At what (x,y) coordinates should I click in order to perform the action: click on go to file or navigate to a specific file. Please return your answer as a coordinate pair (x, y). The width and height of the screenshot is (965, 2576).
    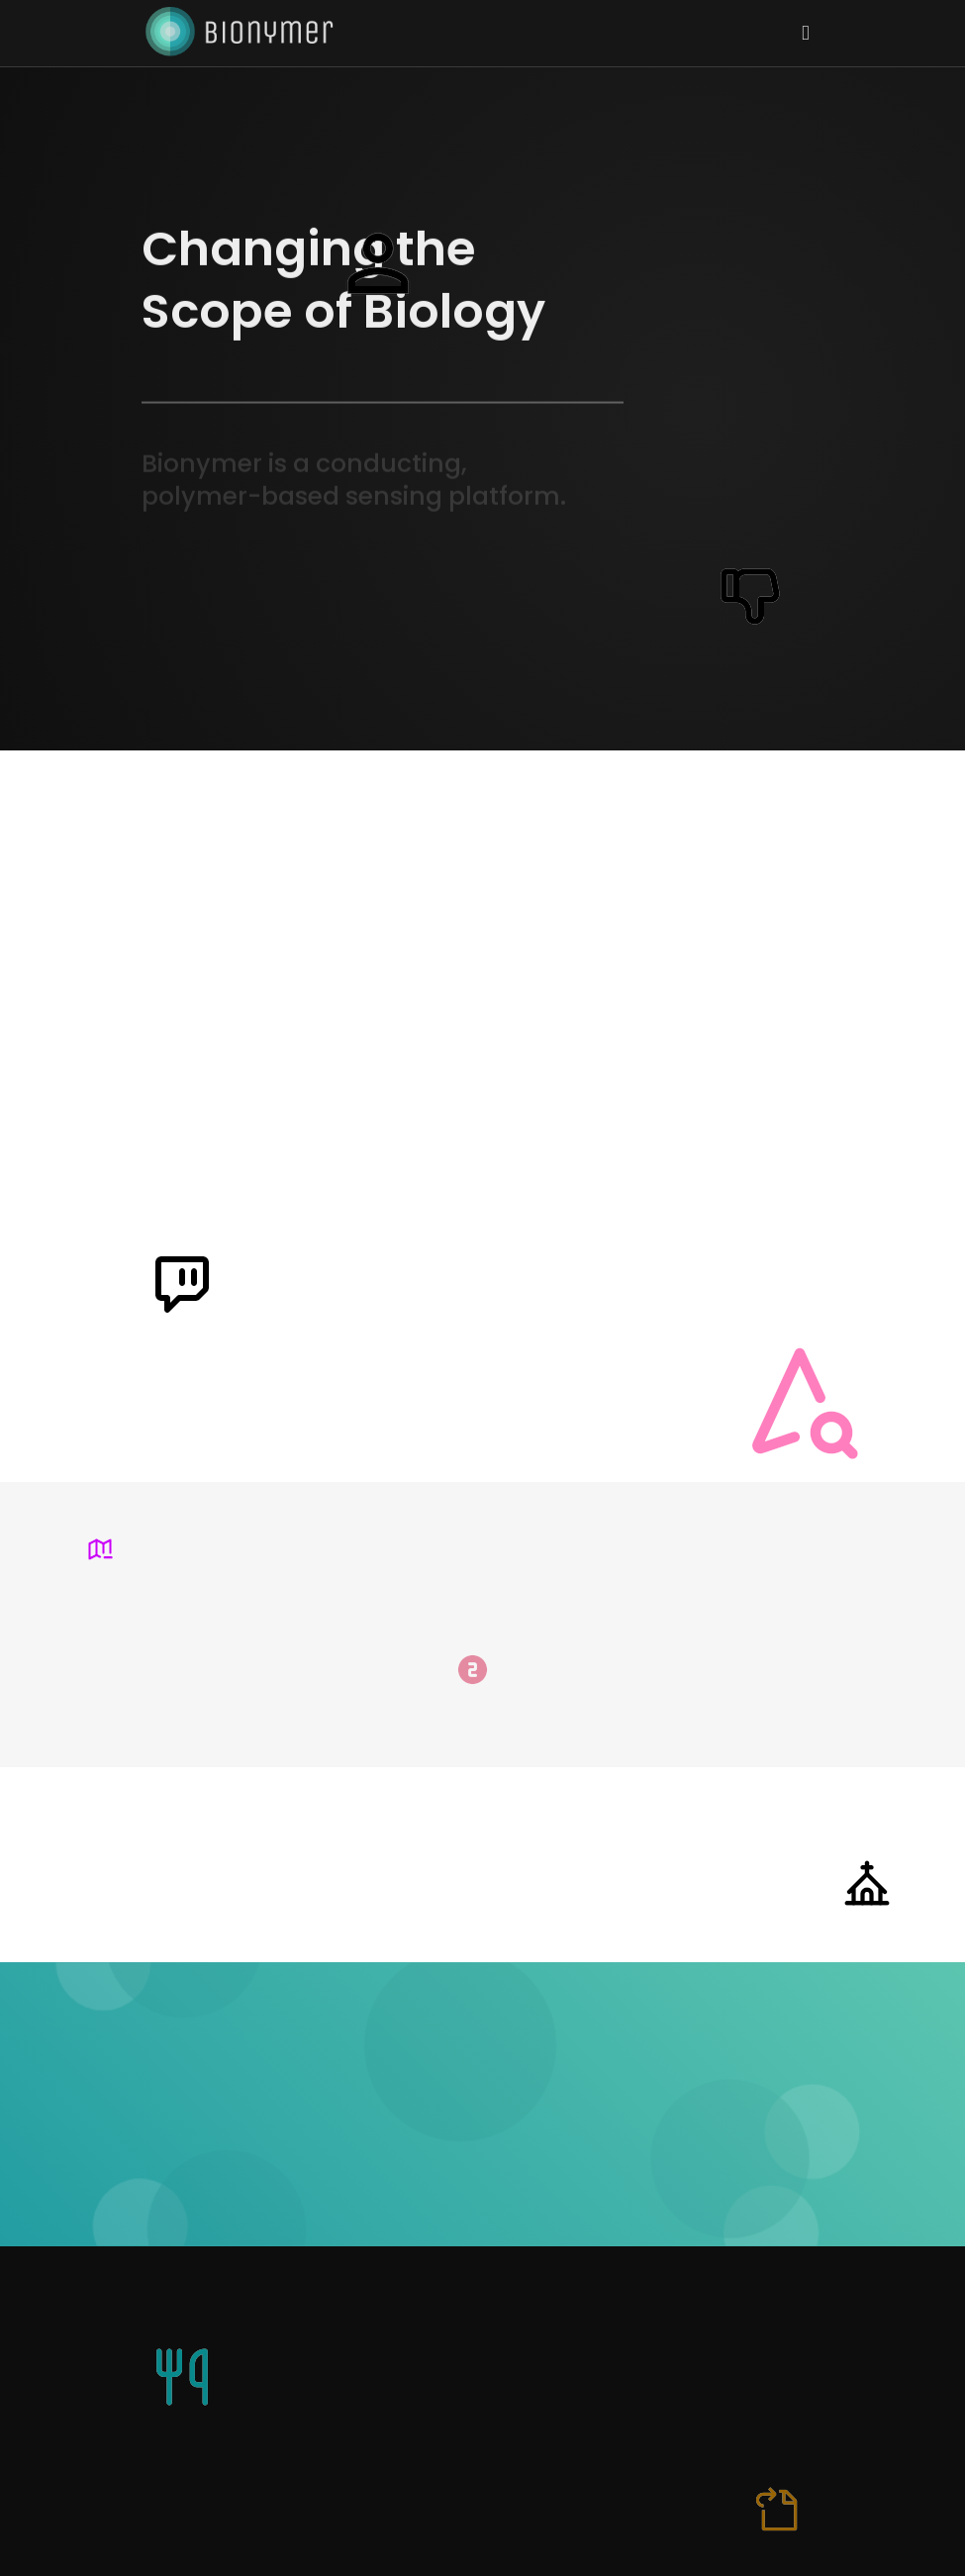
    Looking at the image, I should click on (779, 2510).